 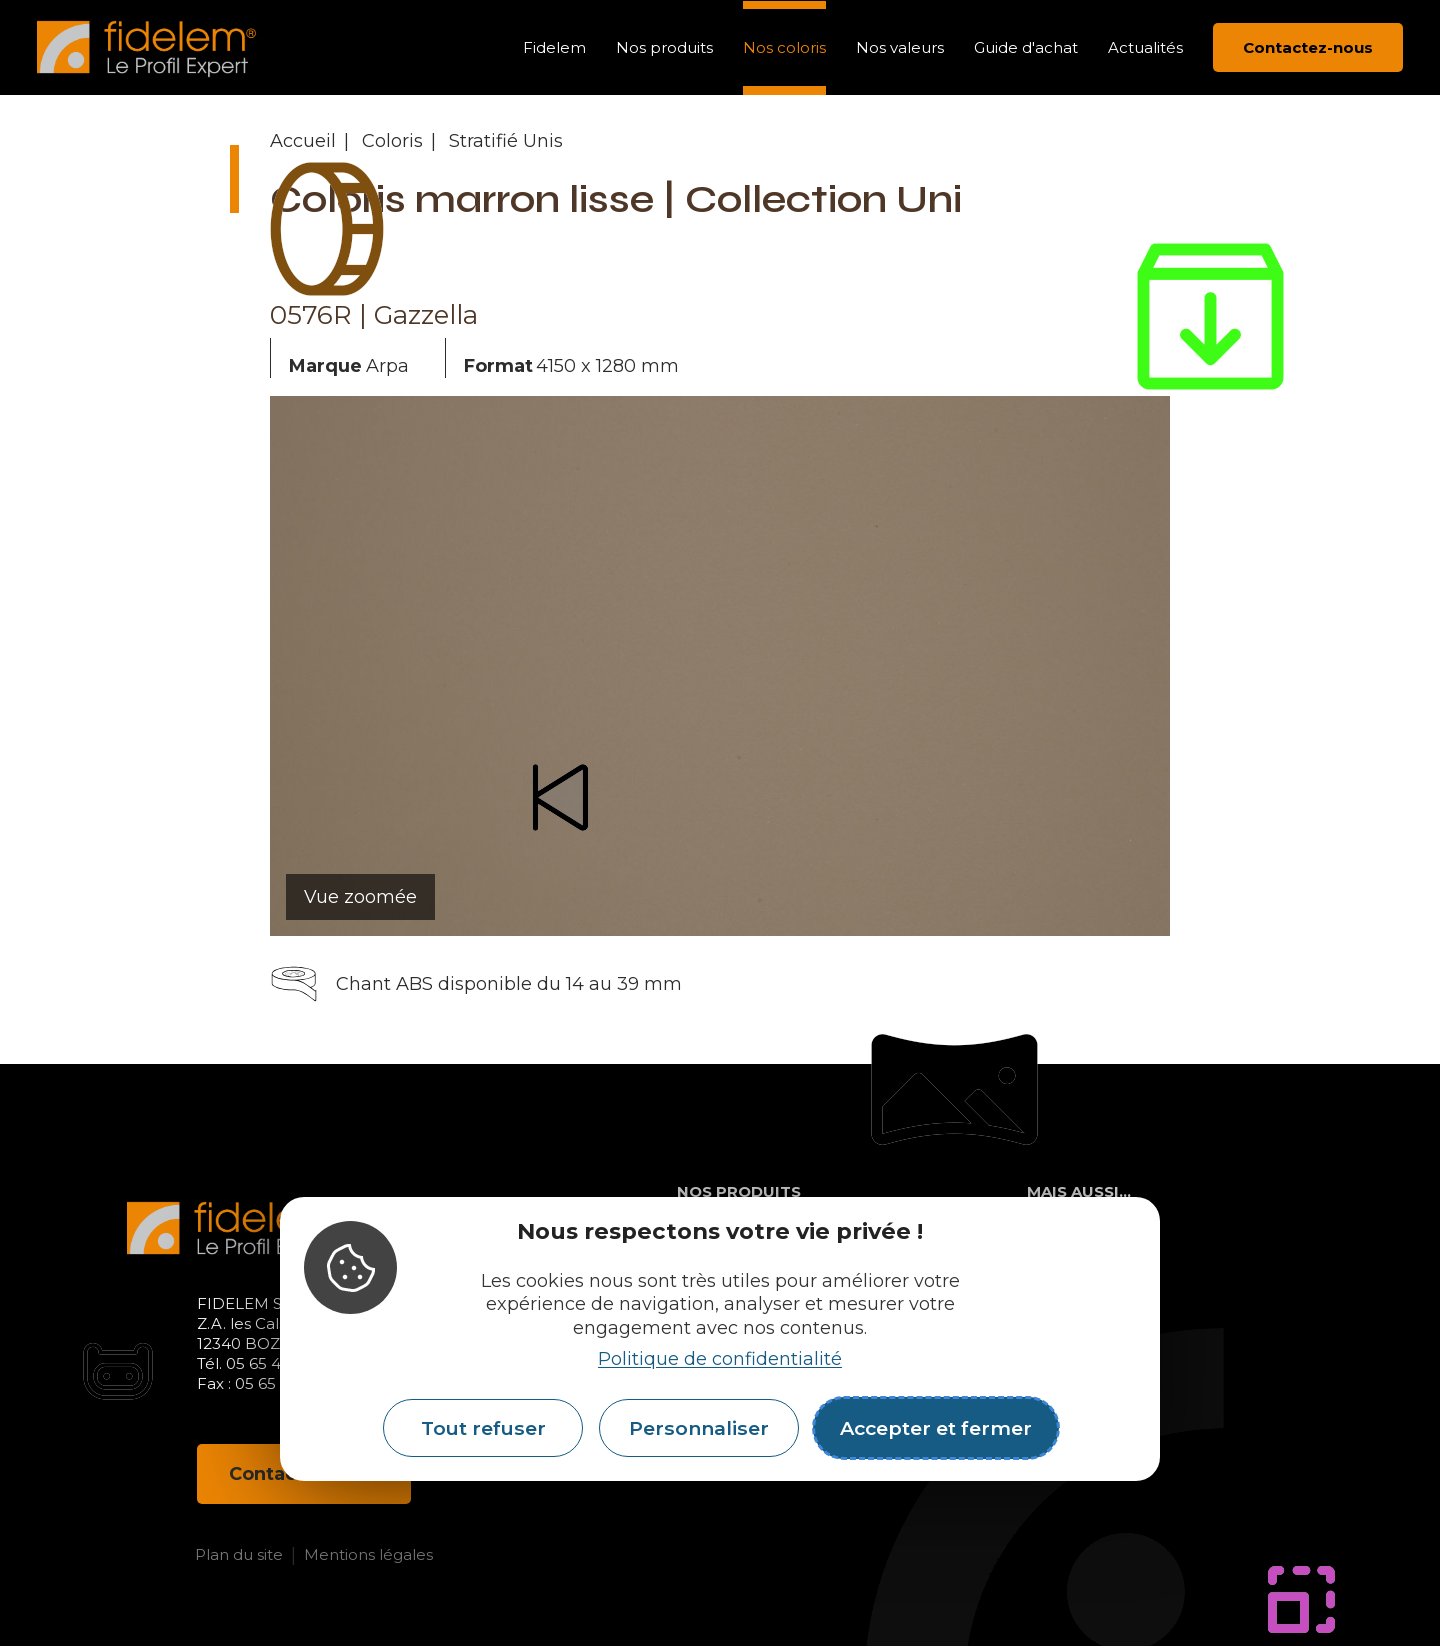 What do you see at coordinates (327, 229) in the screenshot?
I see `view account balance or currency` at bounding box center [327, 229].